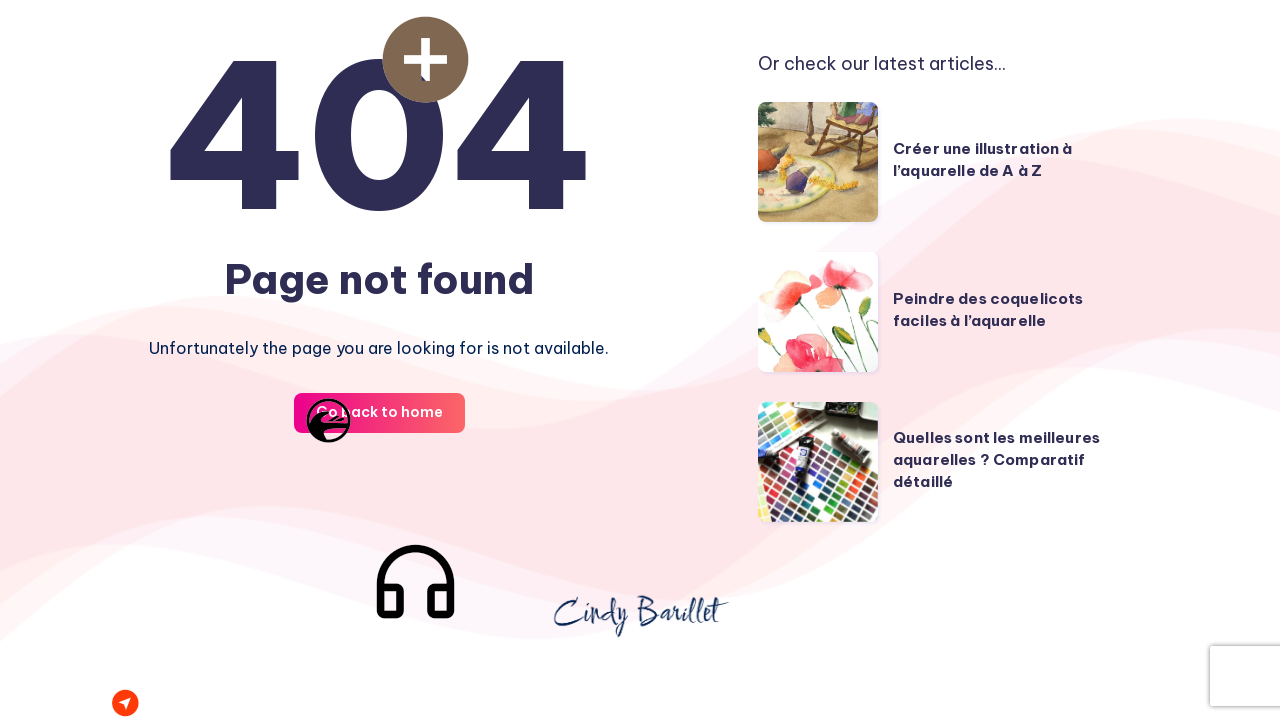 The width and height of the screenshot is (1280, 720). I want to click on open discover or explore feature, so click(124, 703).